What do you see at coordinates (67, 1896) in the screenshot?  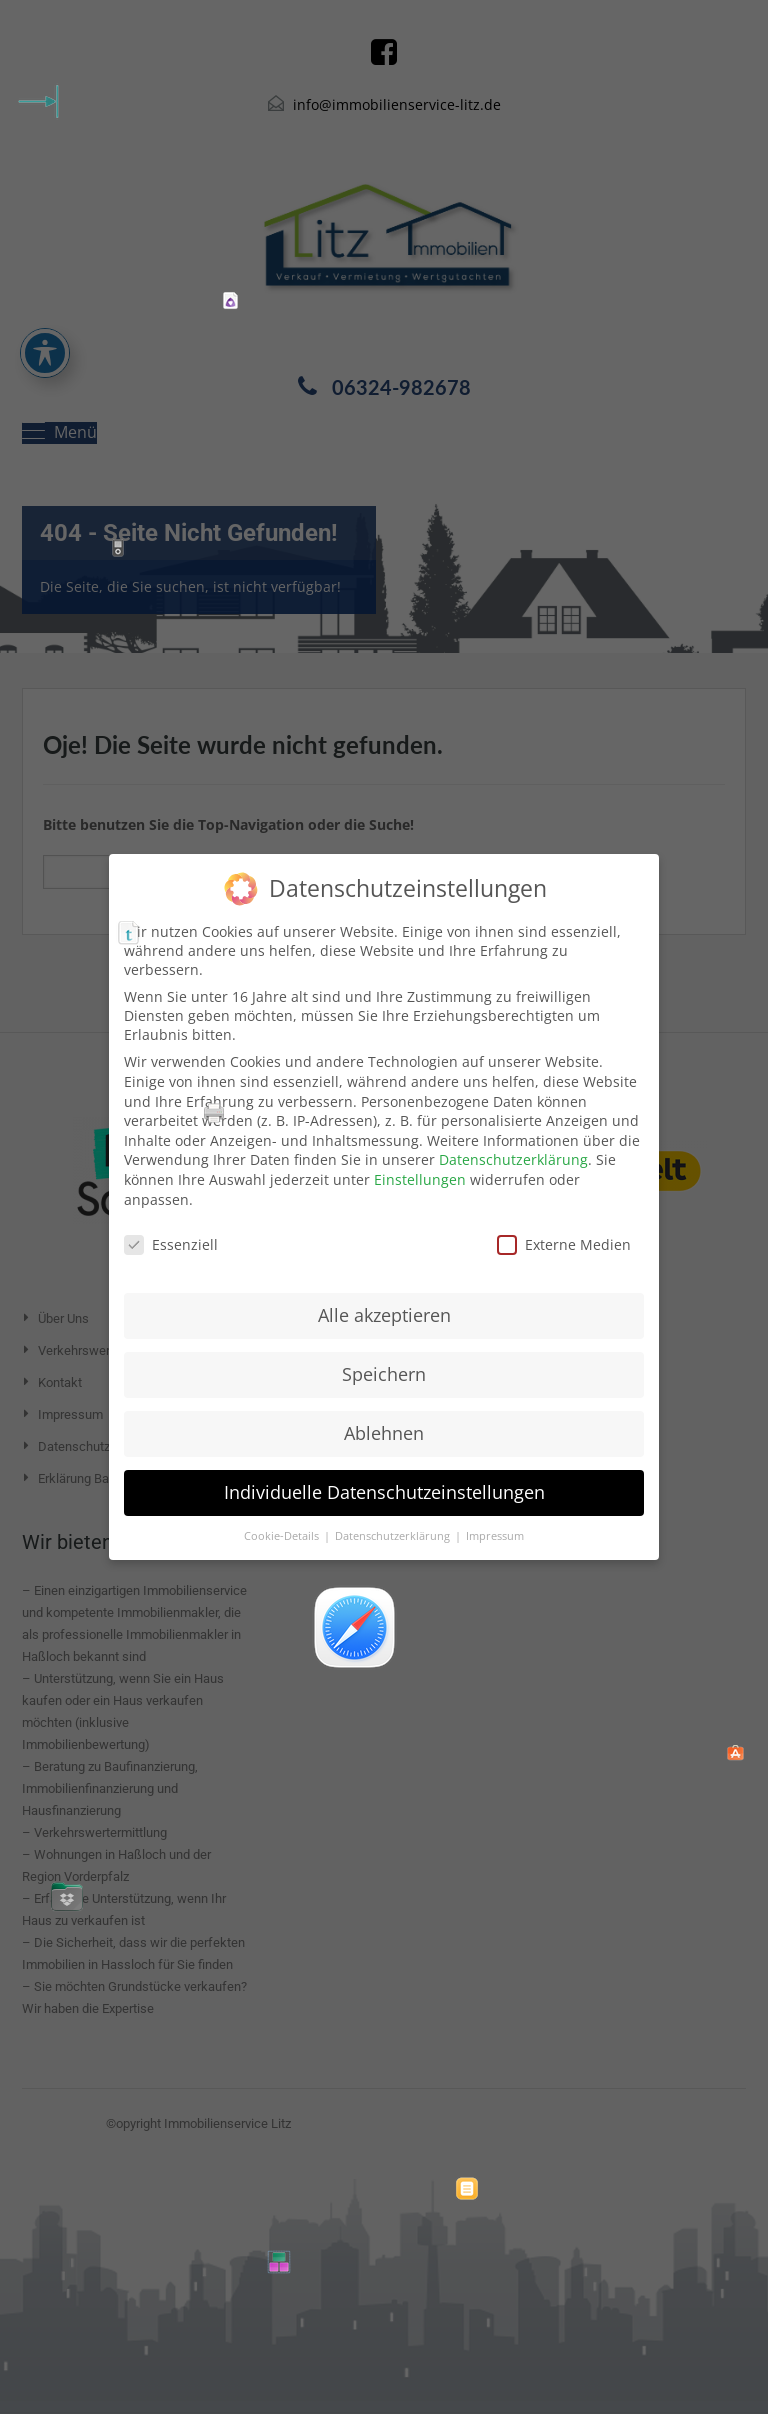 I see `open your dropbox synced folder` at bounding box center [67, 1896].